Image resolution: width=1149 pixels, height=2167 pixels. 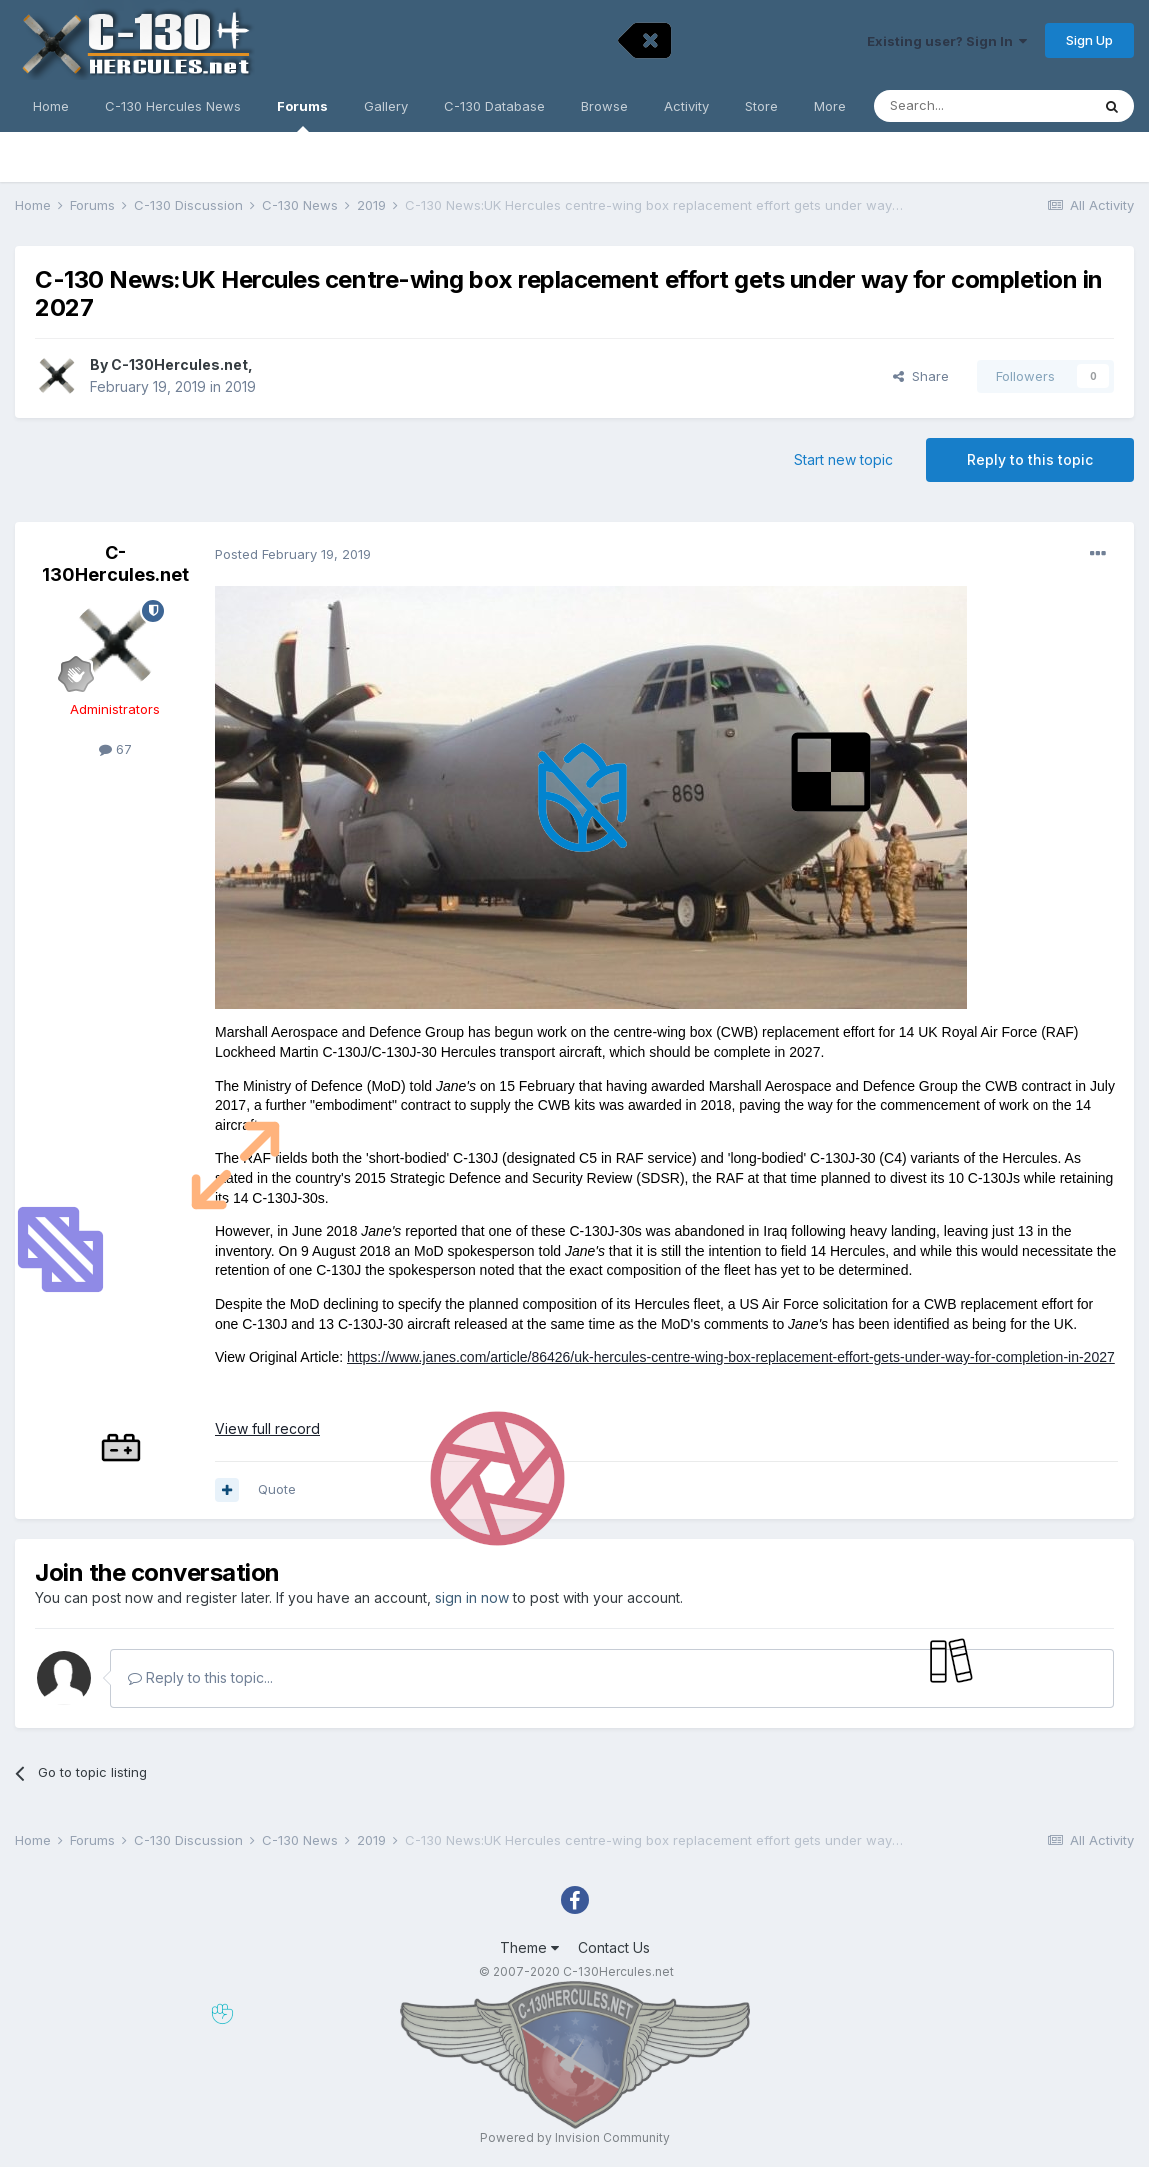 What do you see at coordinates (497, 1478) in the screenshot?
I see `adjust camera aperture settings` at bounding box center [497, 1478].